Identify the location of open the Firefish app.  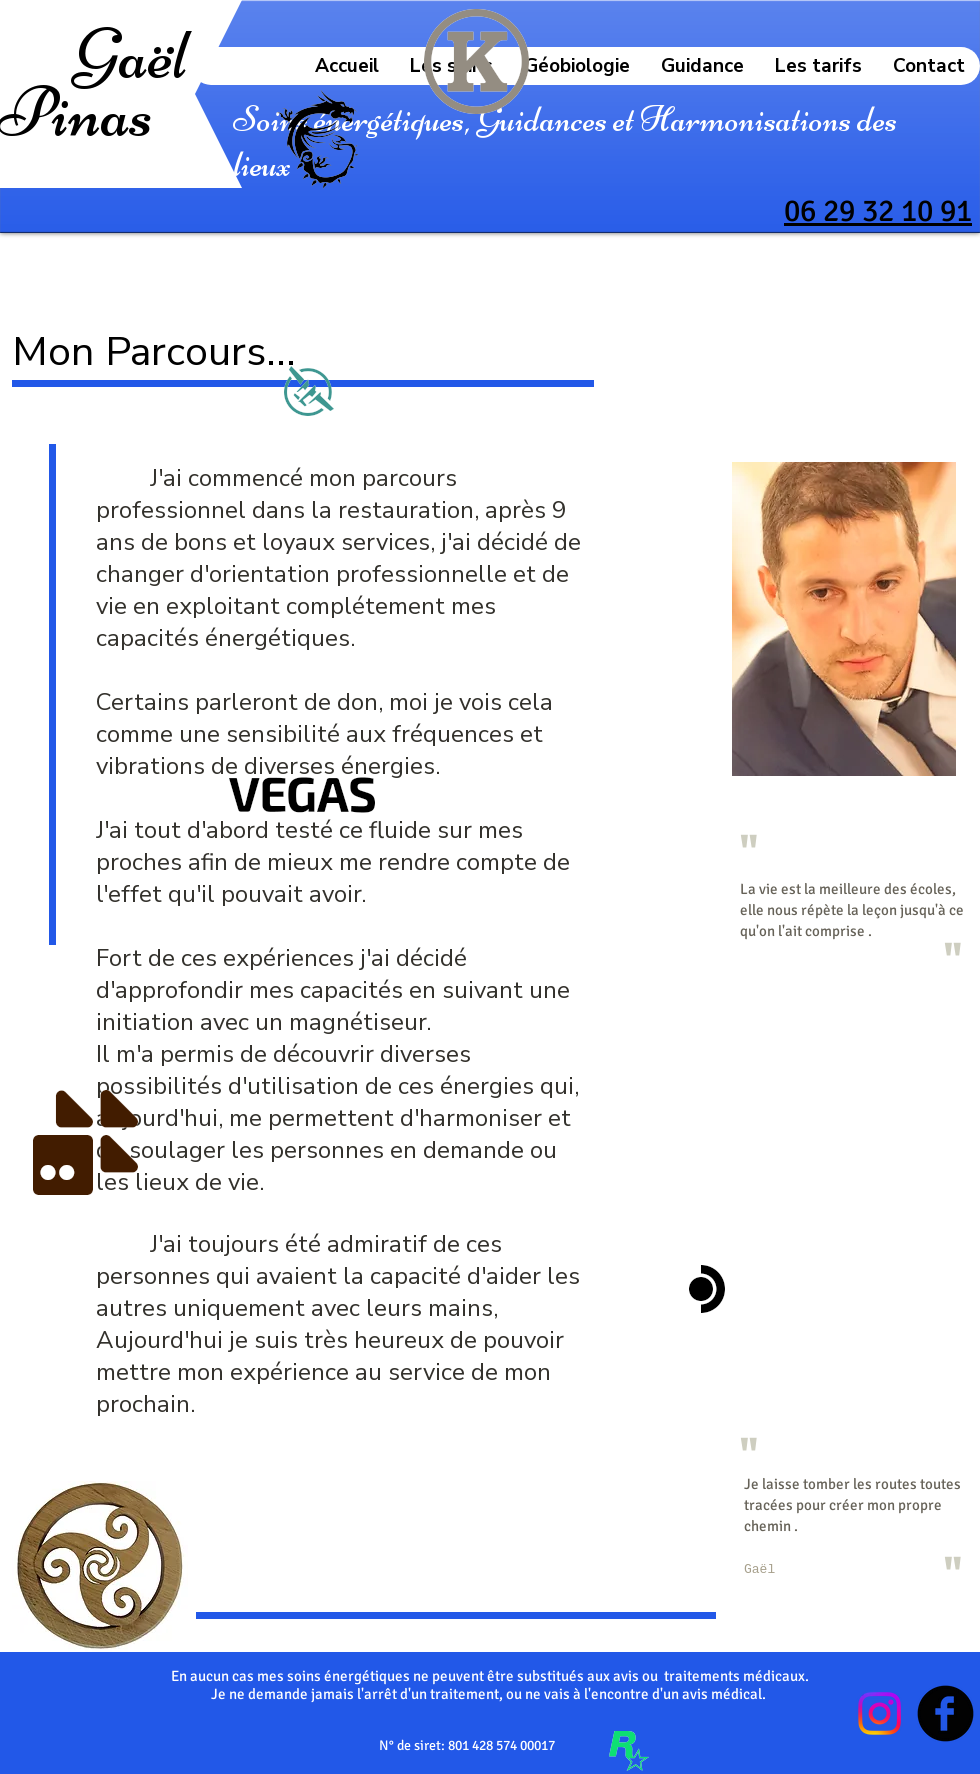
(85, 1142).